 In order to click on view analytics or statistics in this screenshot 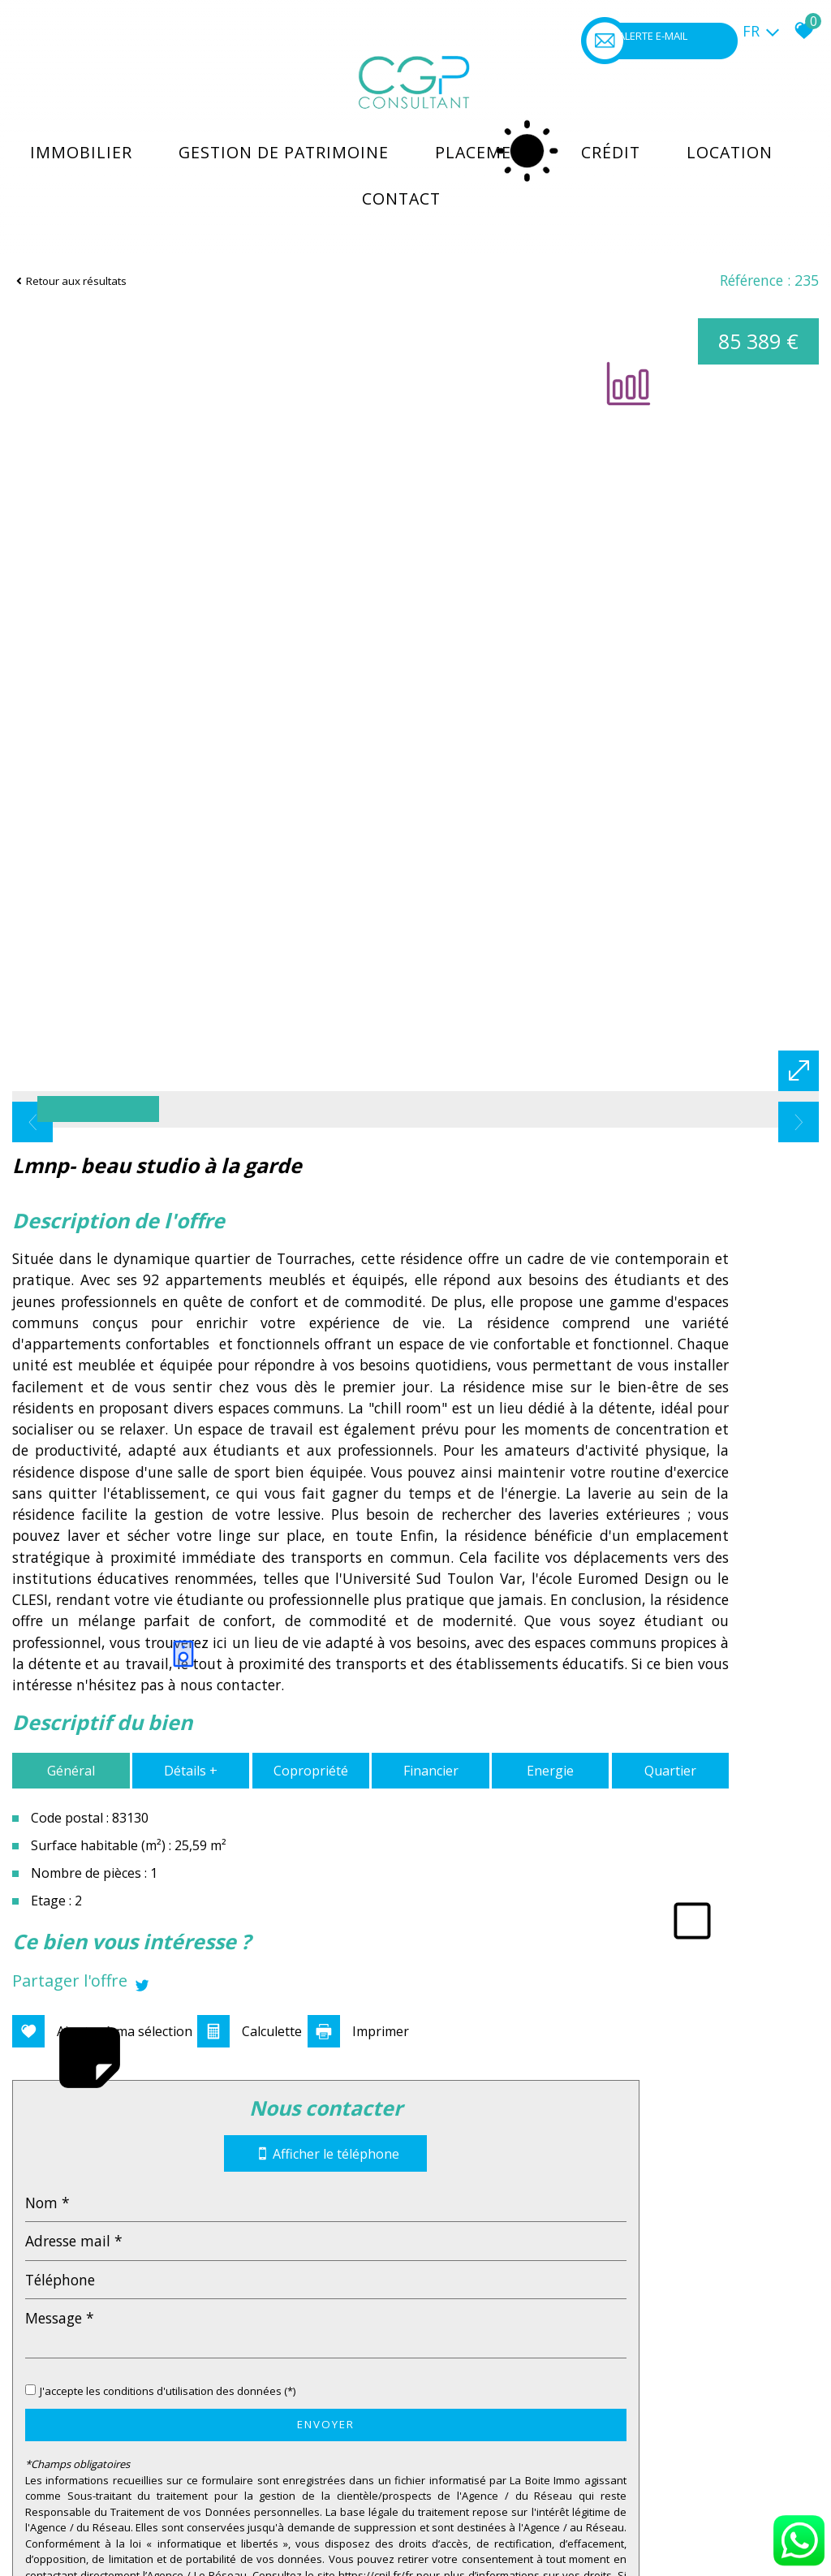, I will do `click(628, 383)`.